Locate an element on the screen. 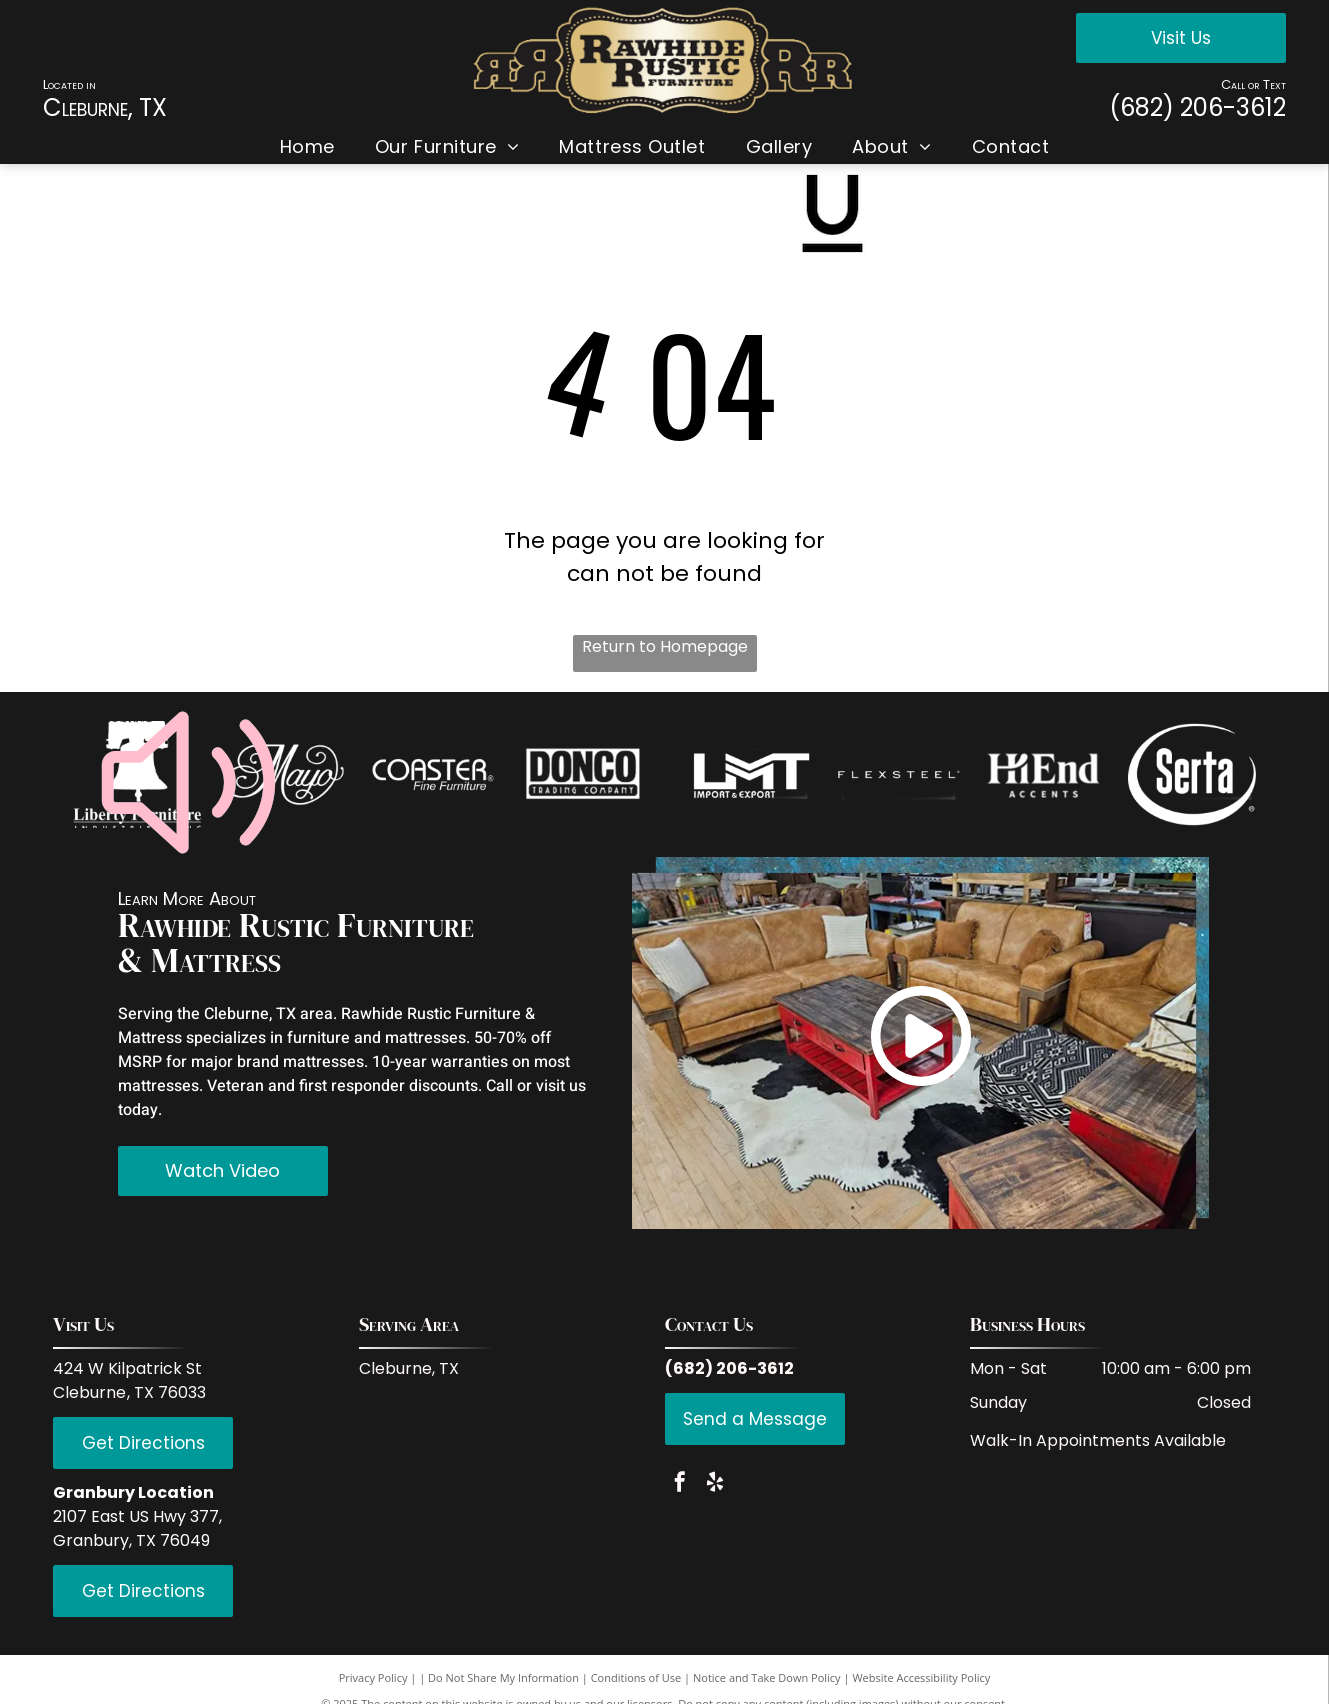  apply underline formatting to selected text is located at coordinates (832, 213).